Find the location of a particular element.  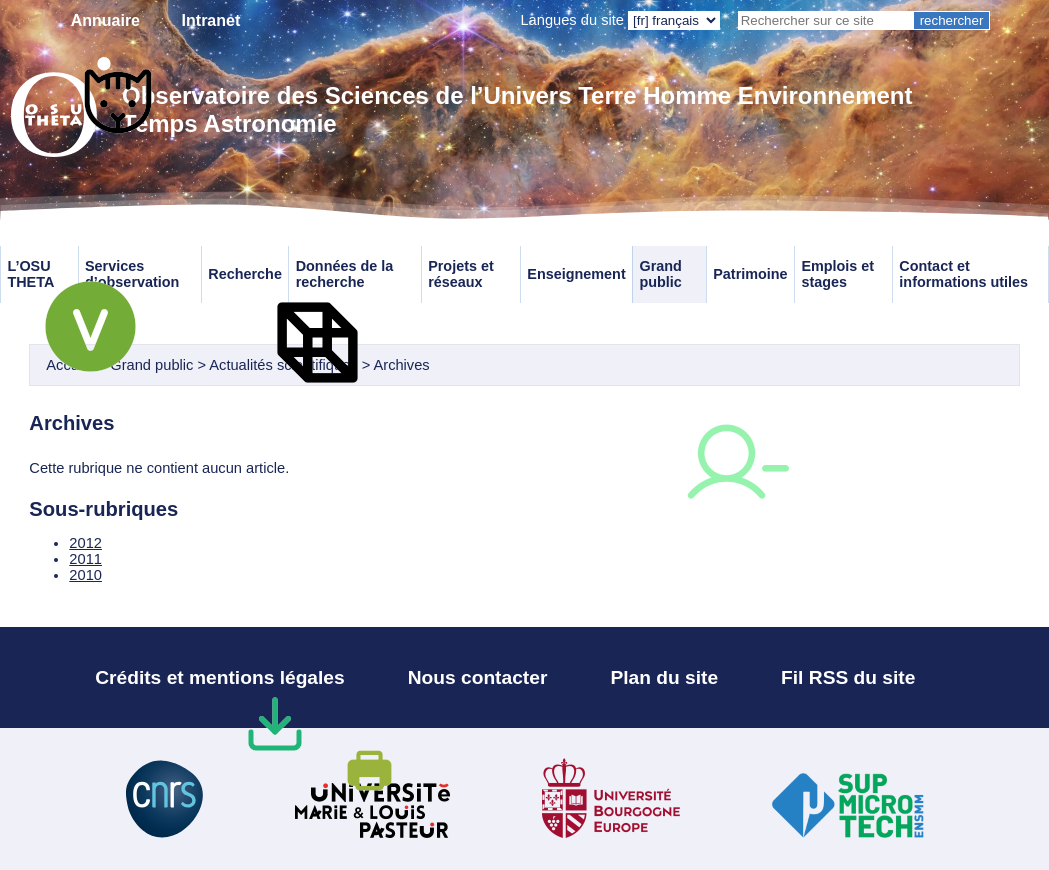

indicates a verified status or account is located at coordinates (90, 326).